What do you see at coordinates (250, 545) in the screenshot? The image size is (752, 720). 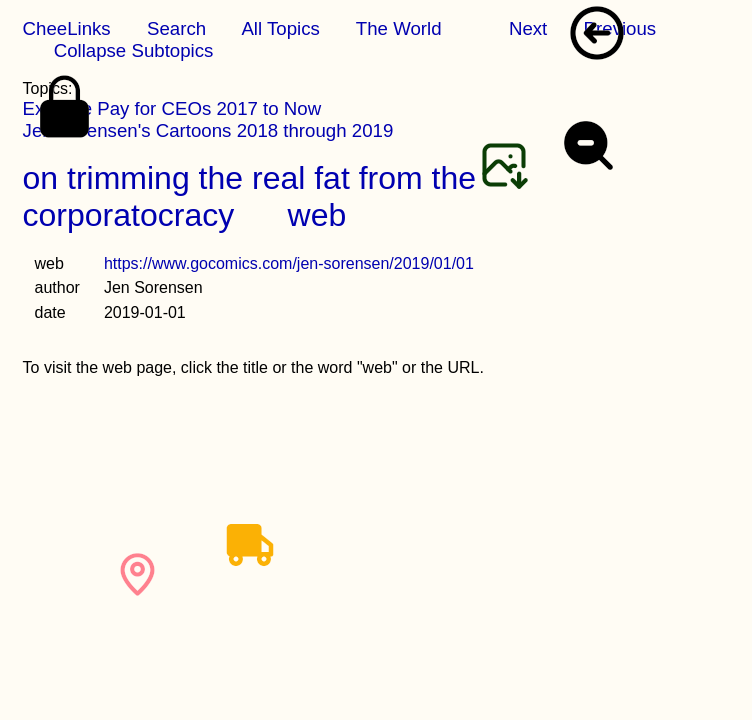 I see `access delivery or shipping options` at bounding box center [250, 545].